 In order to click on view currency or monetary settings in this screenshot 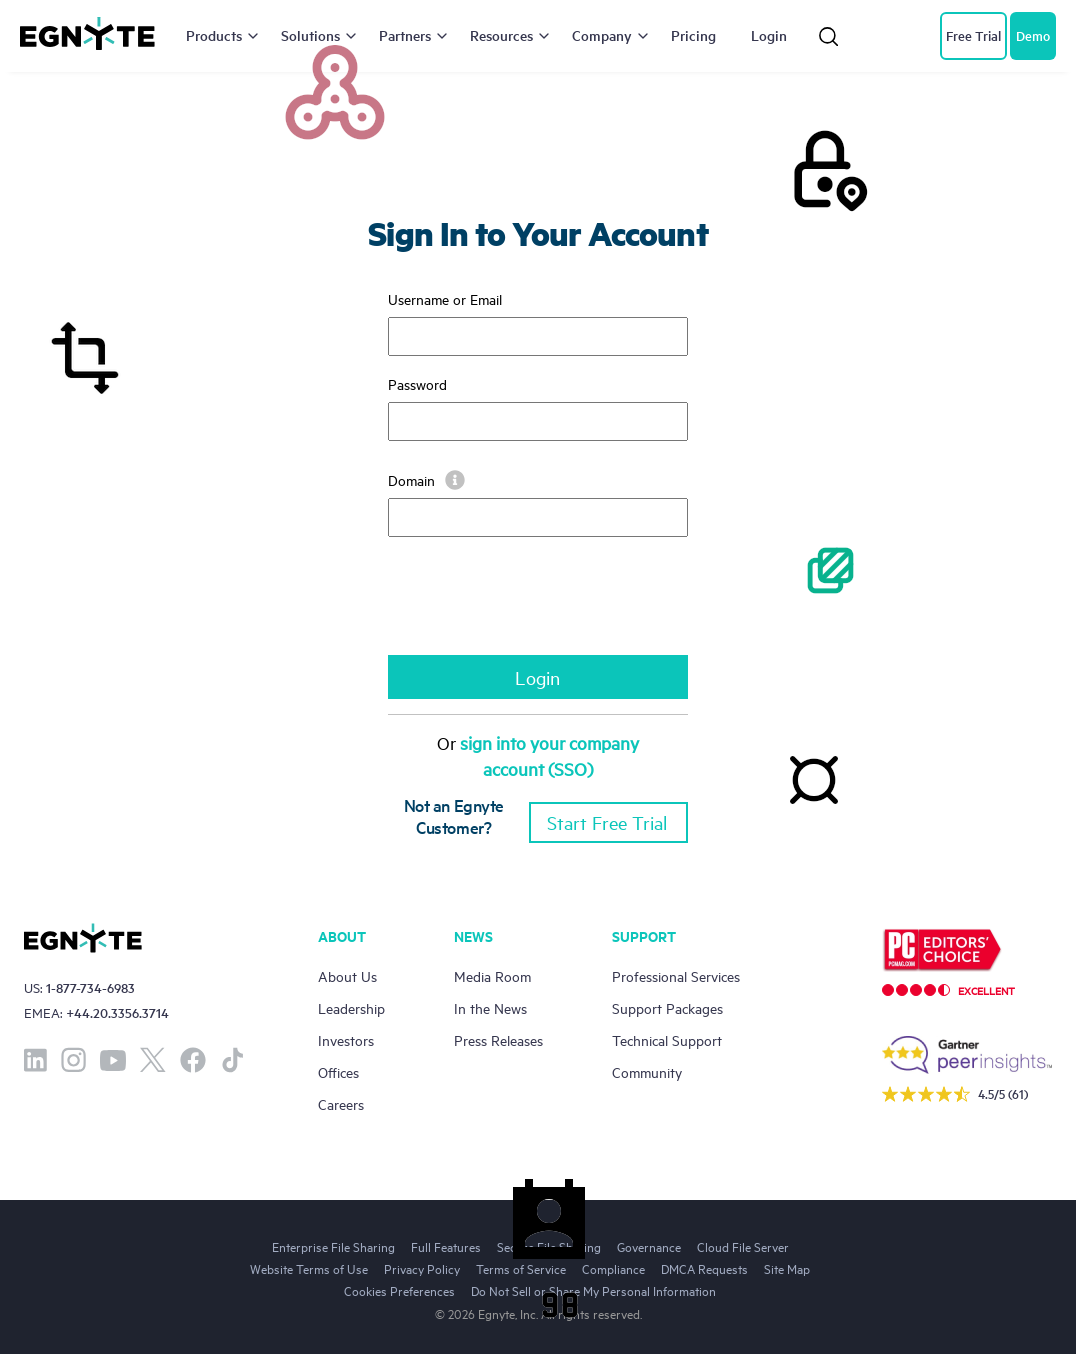, I will do `click(814, 780)`.